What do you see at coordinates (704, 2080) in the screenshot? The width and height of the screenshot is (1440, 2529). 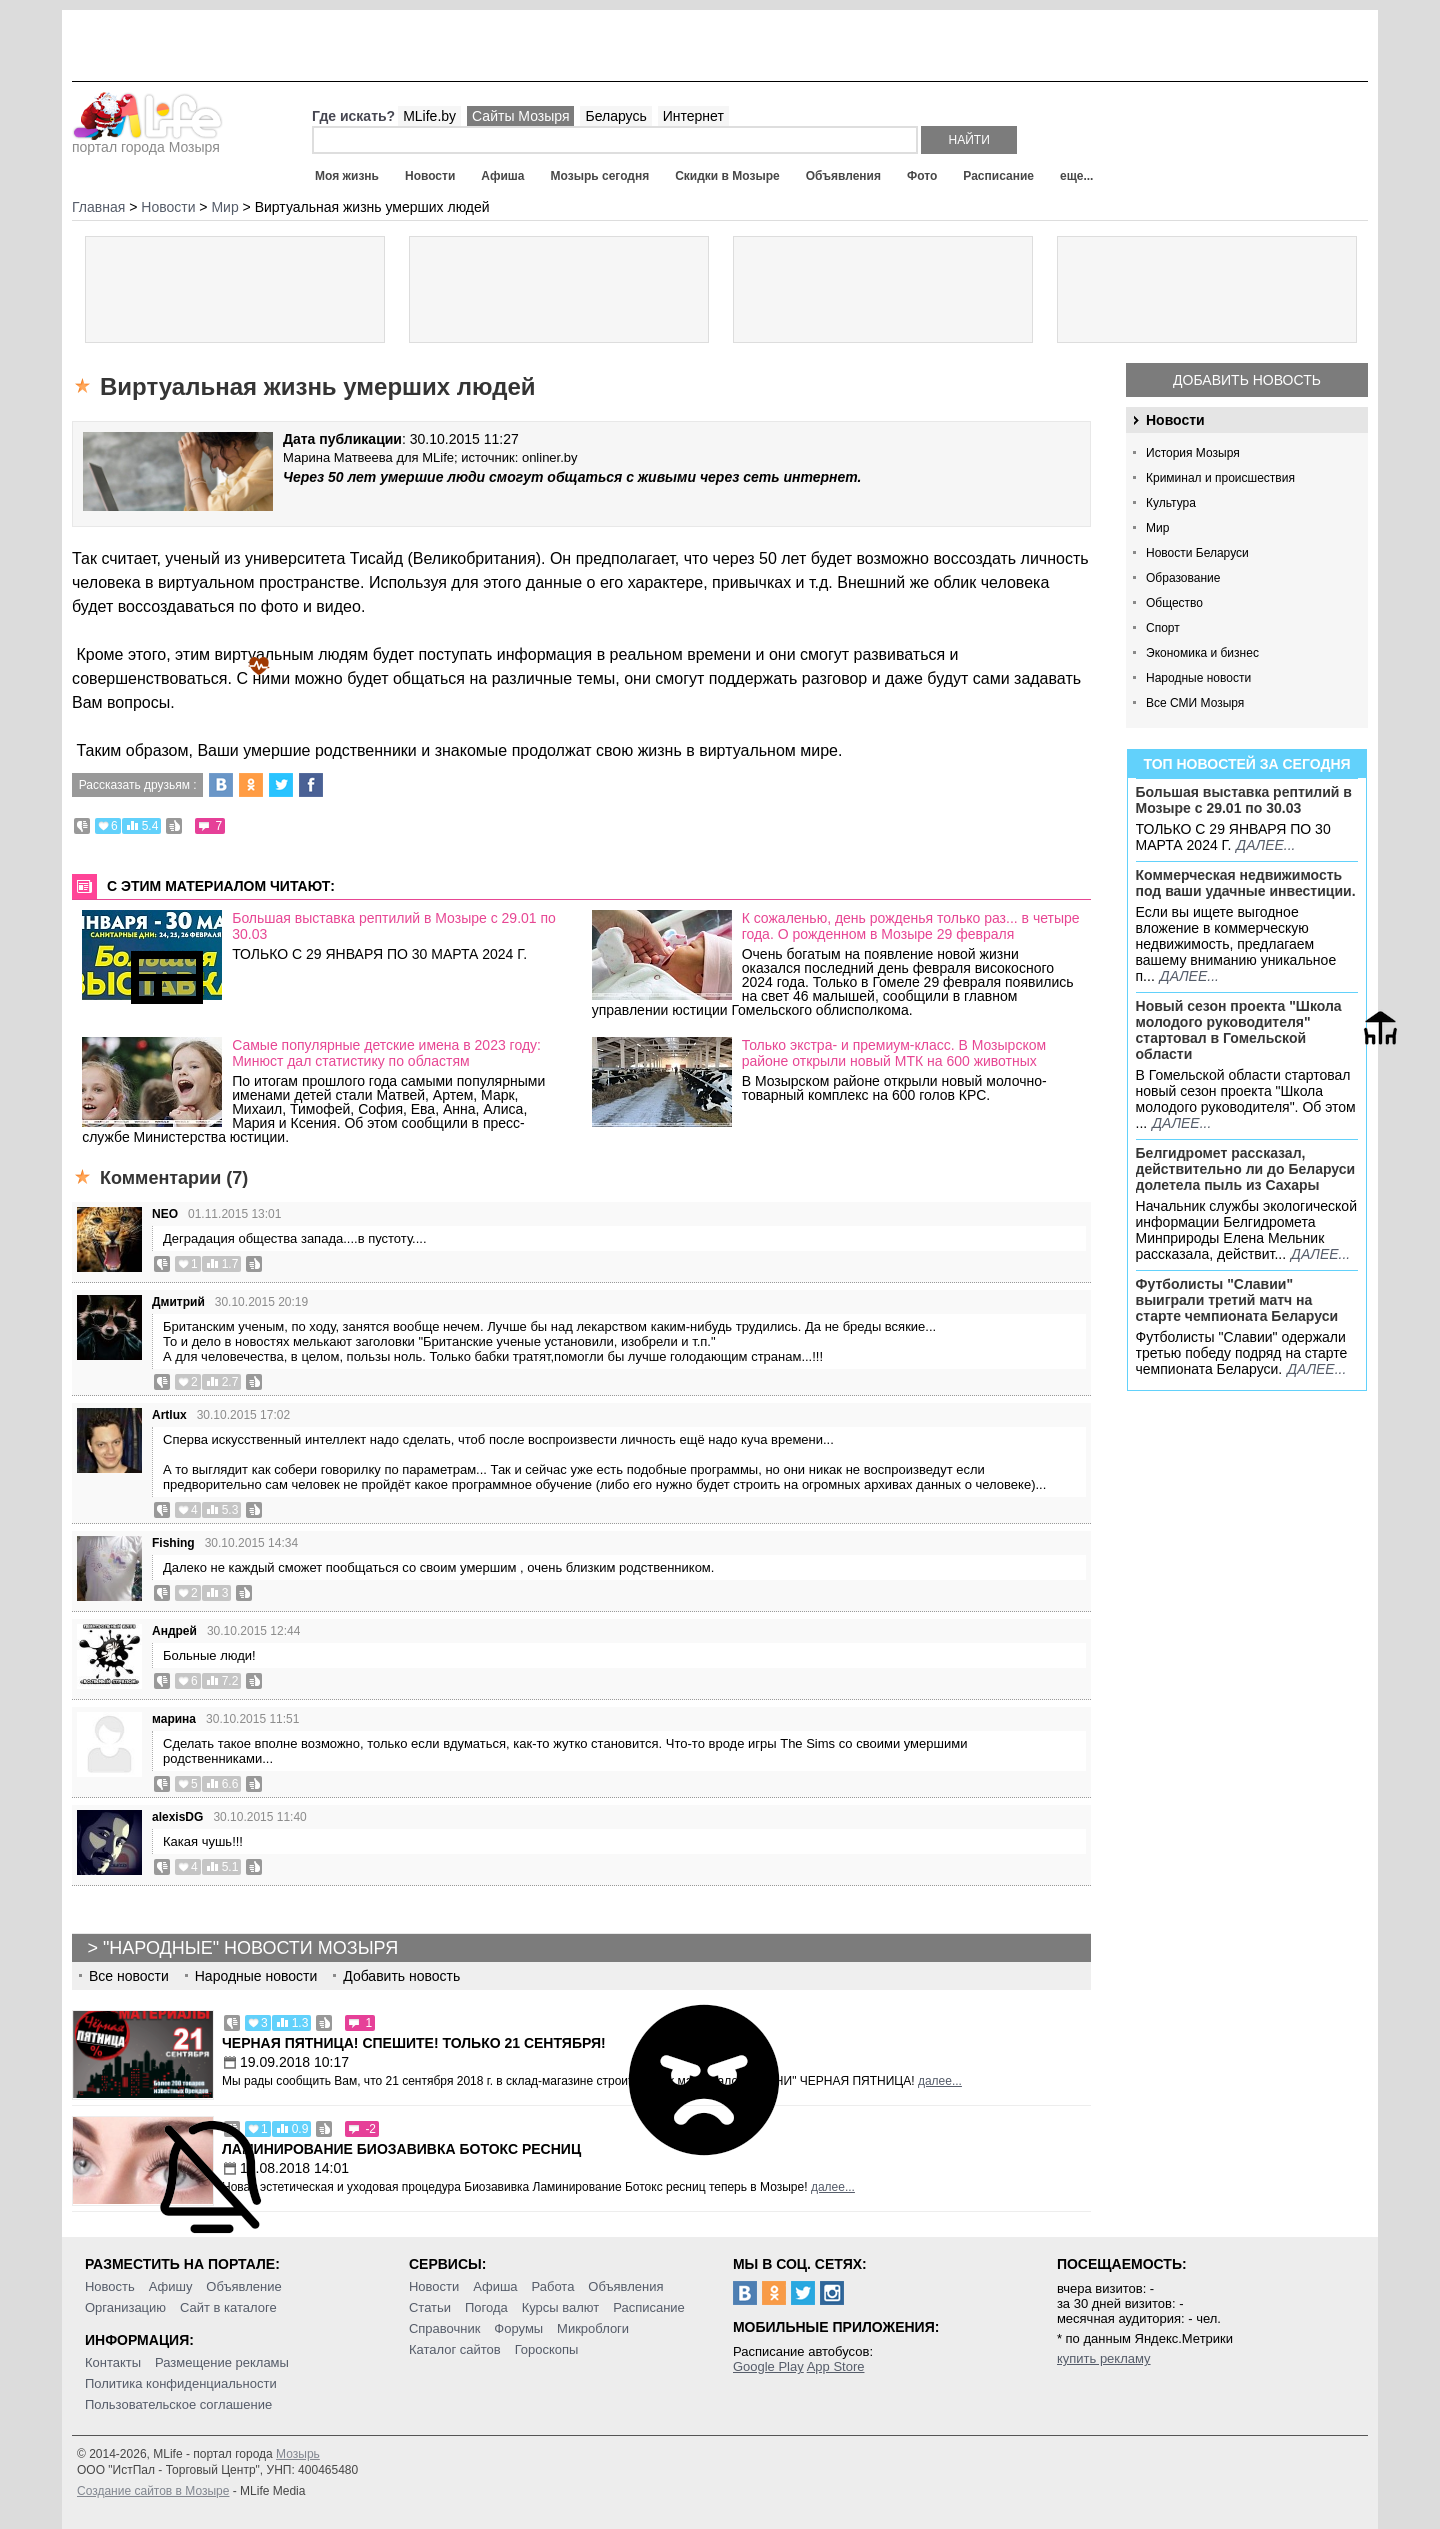 I see `react to a message with anger` at bounding box center [704, 2080].